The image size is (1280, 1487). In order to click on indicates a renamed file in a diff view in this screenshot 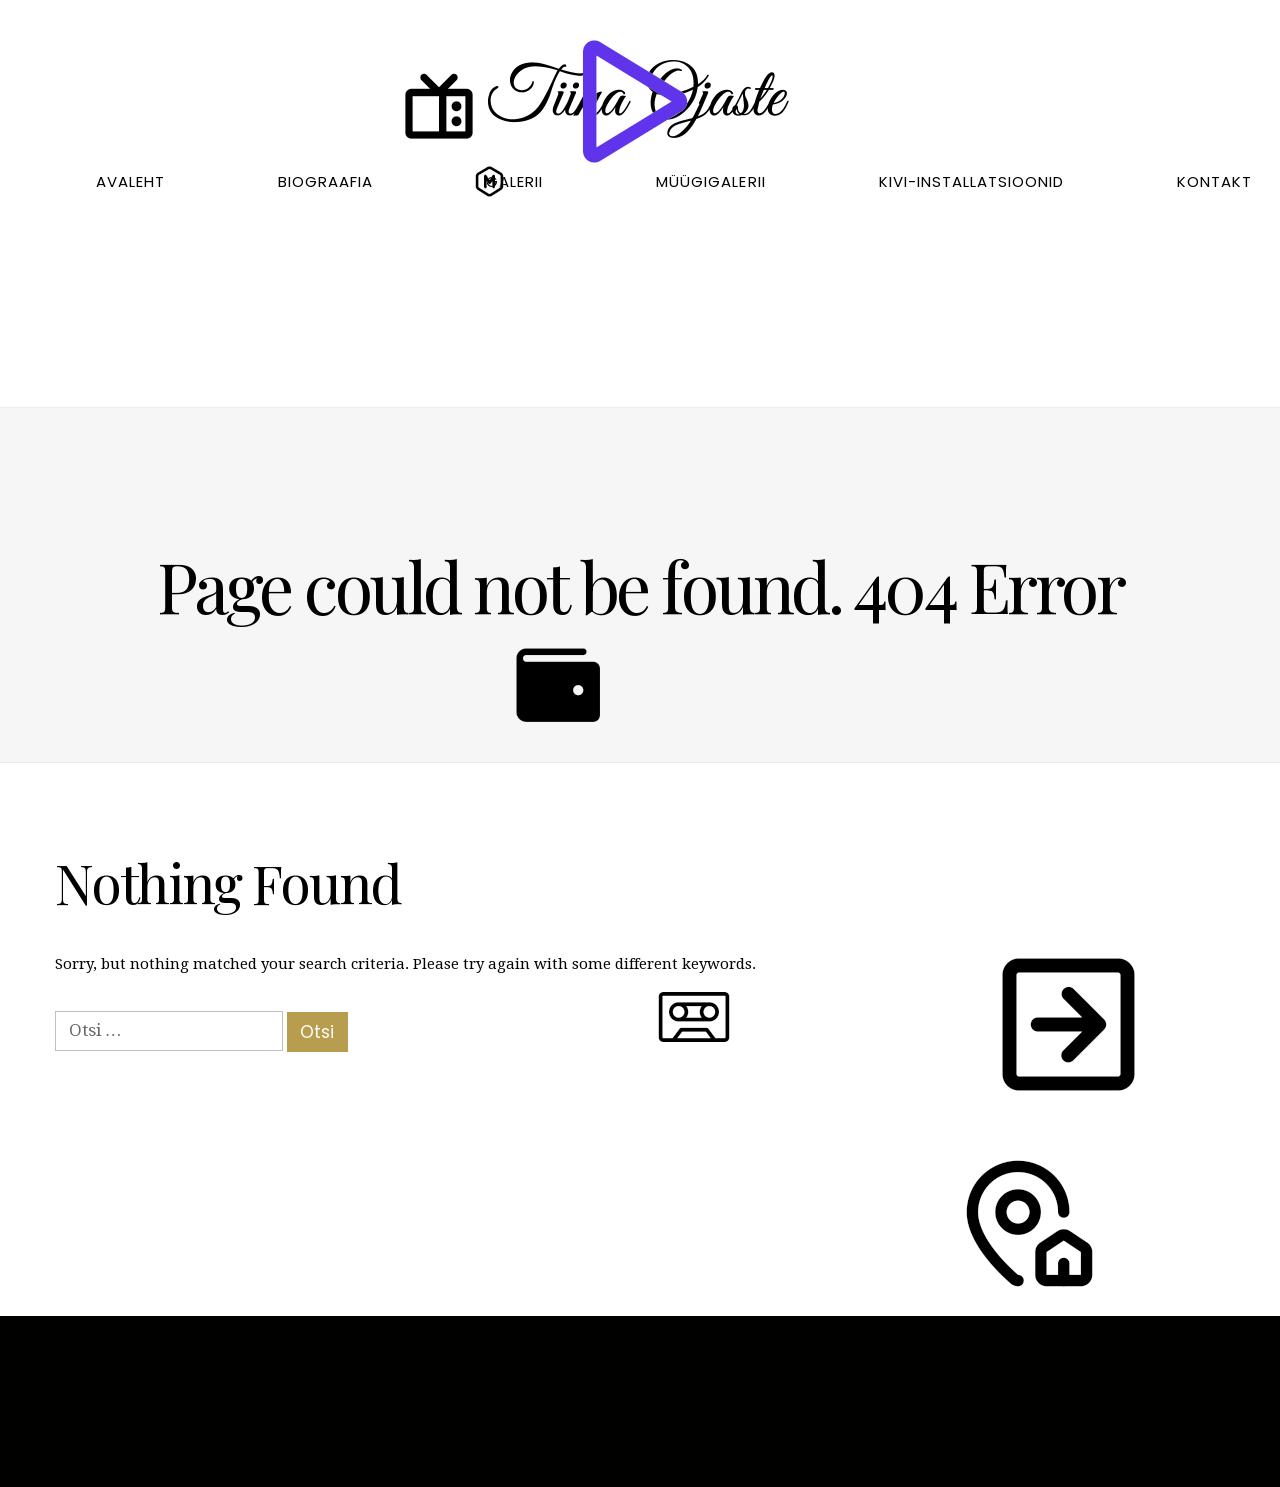, I will do `click(1068, 1024)`.